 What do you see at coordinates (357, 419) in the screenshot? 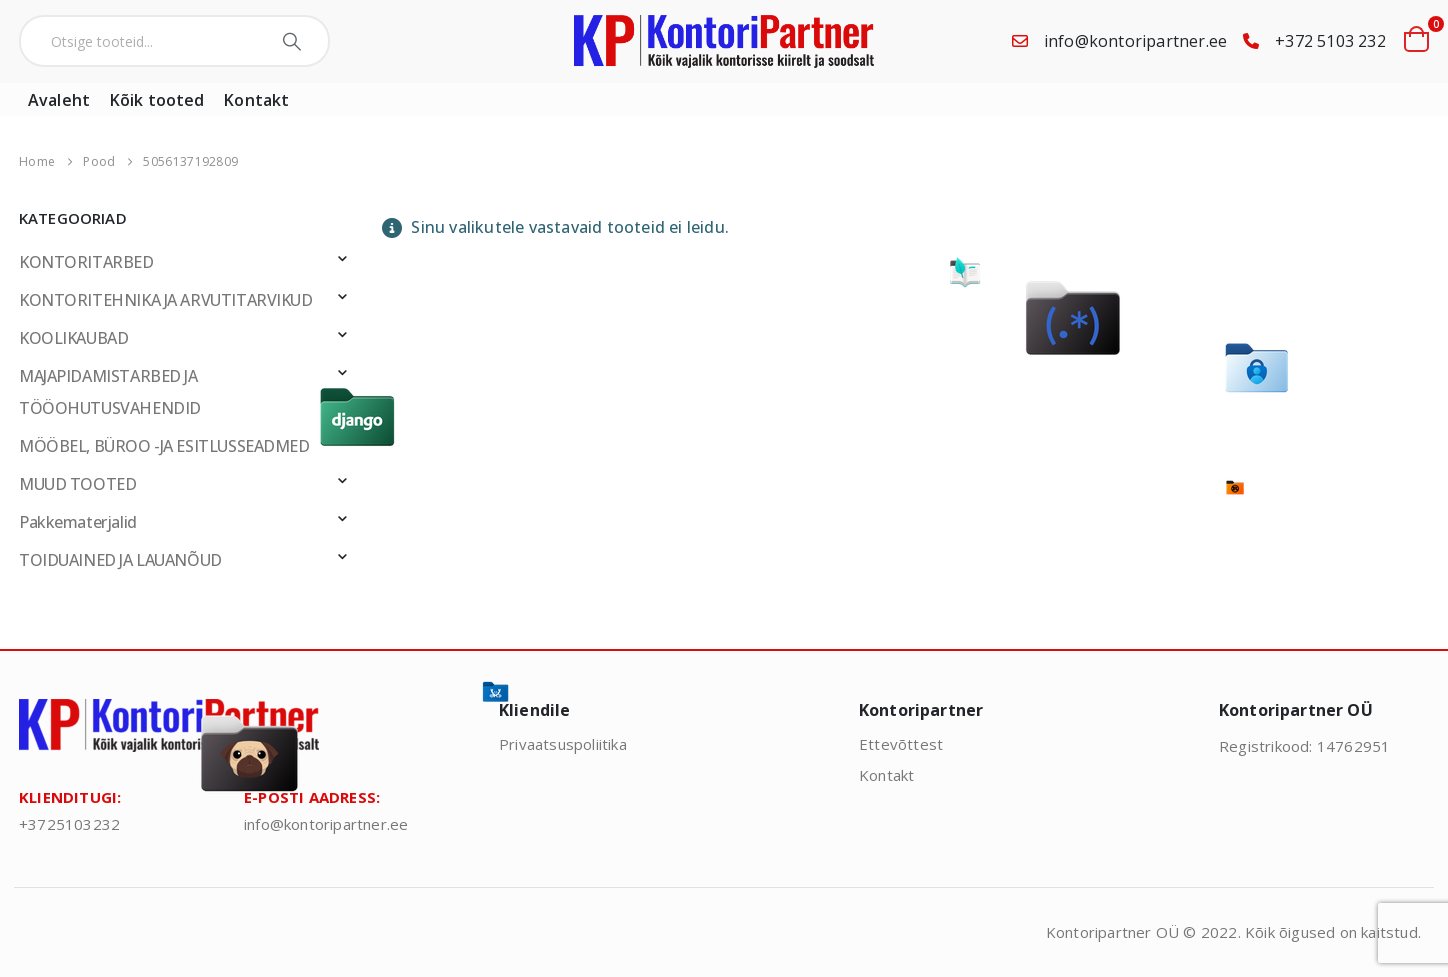
I see `open django project folder` at bounding box center [357, 419].